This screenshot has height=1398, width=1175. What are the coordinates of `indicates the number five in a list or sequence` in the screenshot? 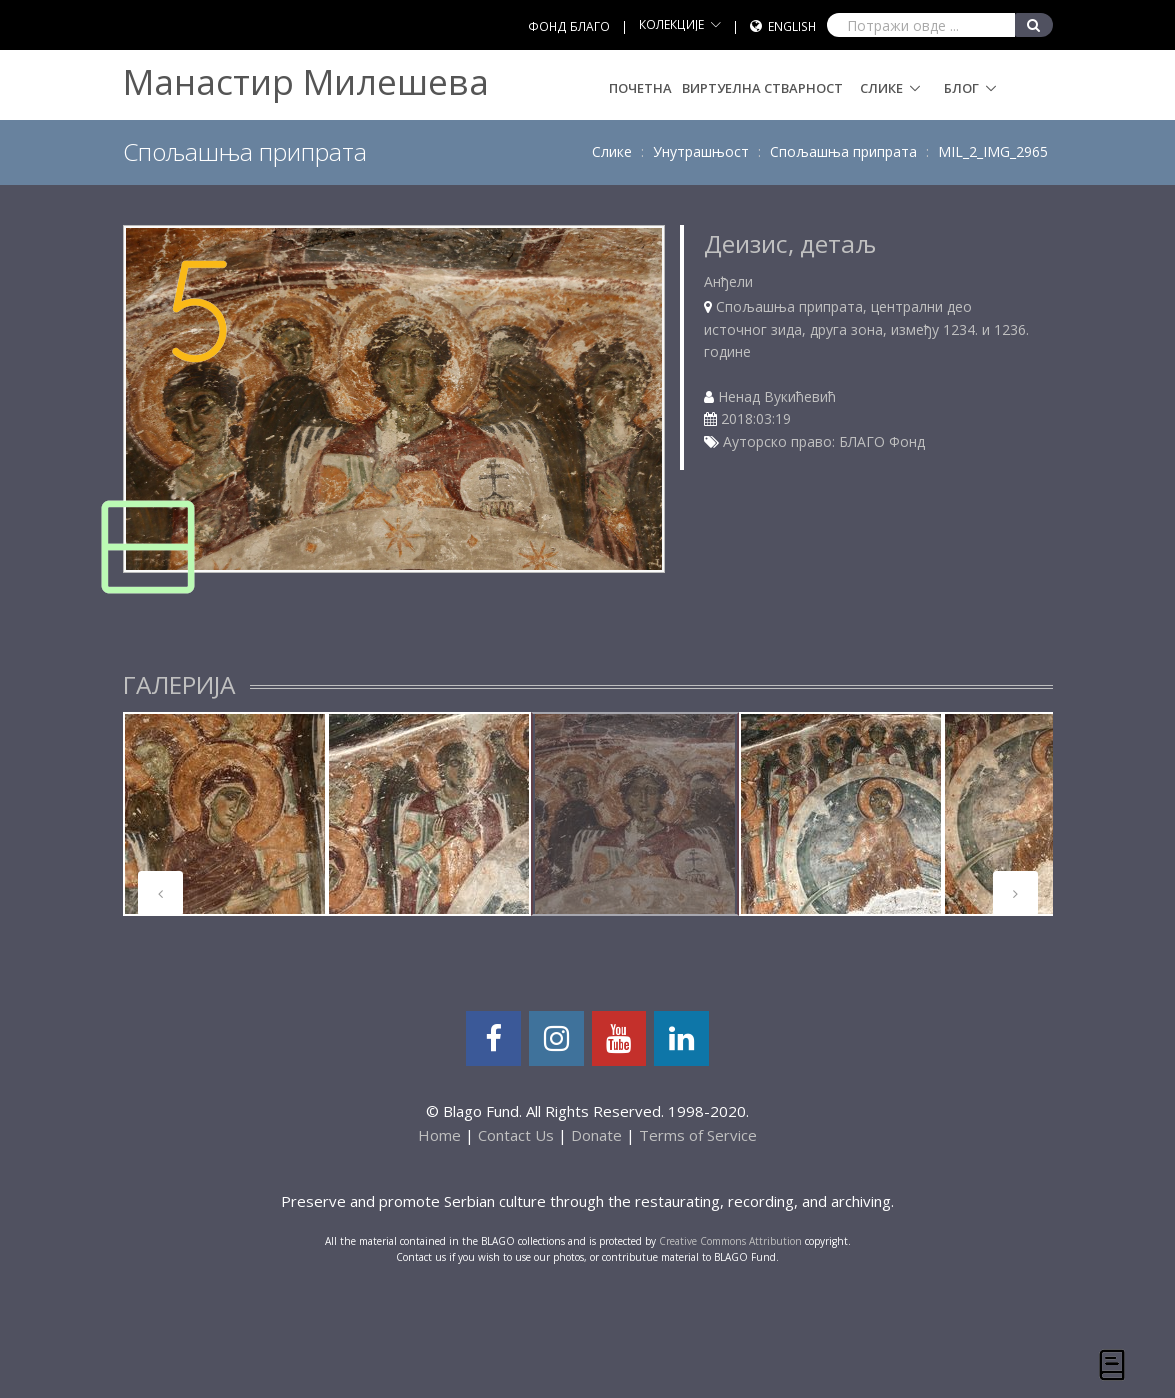 It's located at (199, 311).